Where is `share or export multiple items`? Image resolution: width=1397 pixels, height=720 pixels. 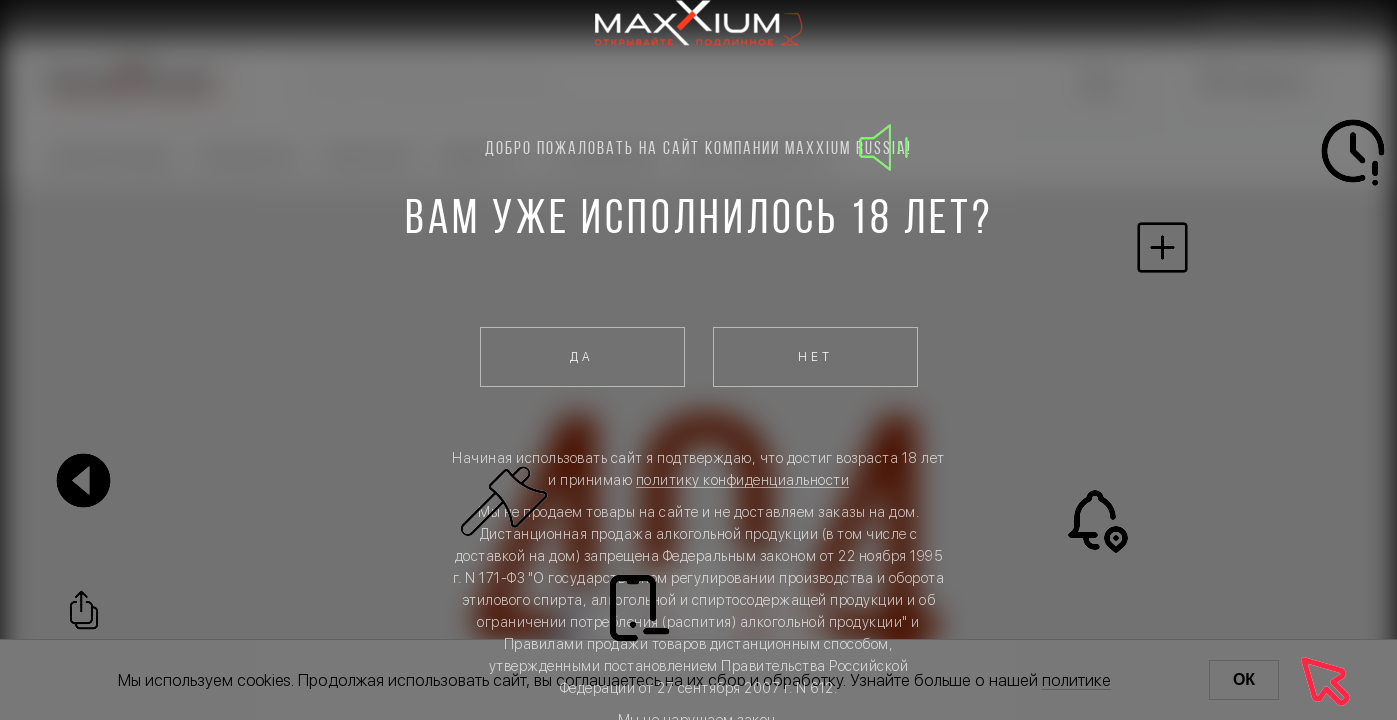 share or export multiple items is located at coordinates (84, 610).